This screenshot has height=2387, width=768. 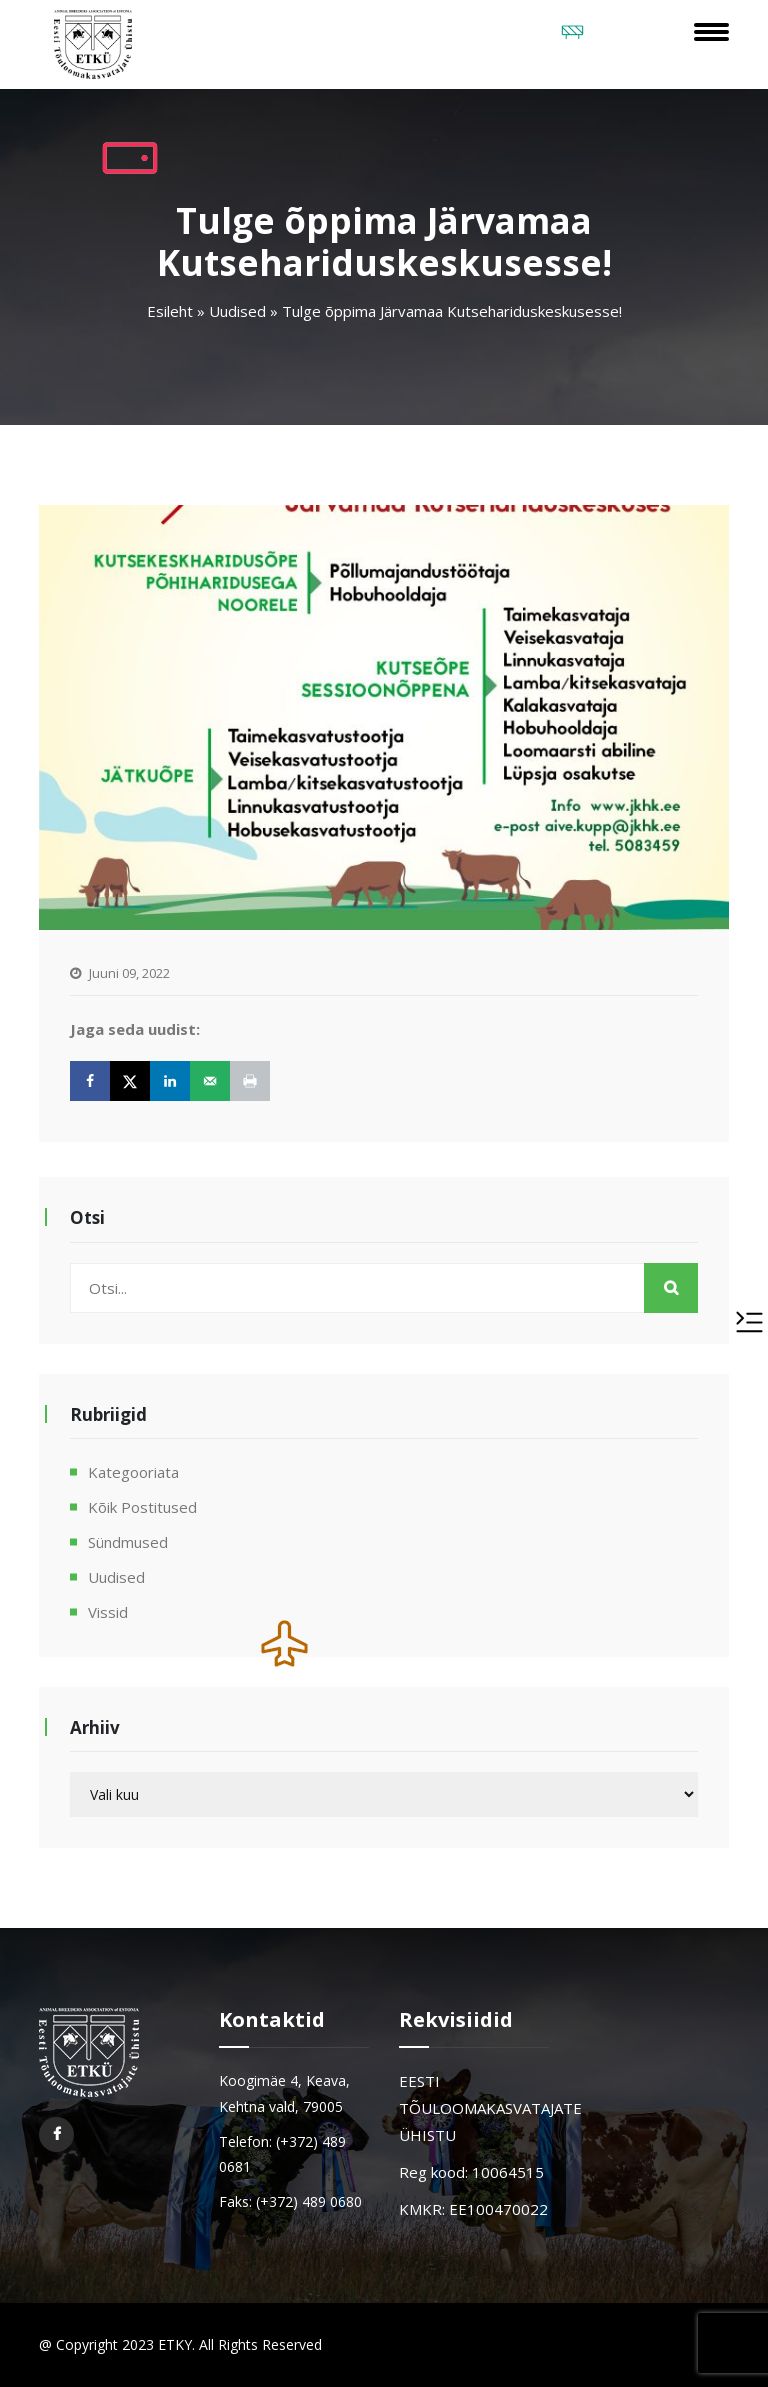 I want to click on access storage or drive settings, so click(x=130, y=158).